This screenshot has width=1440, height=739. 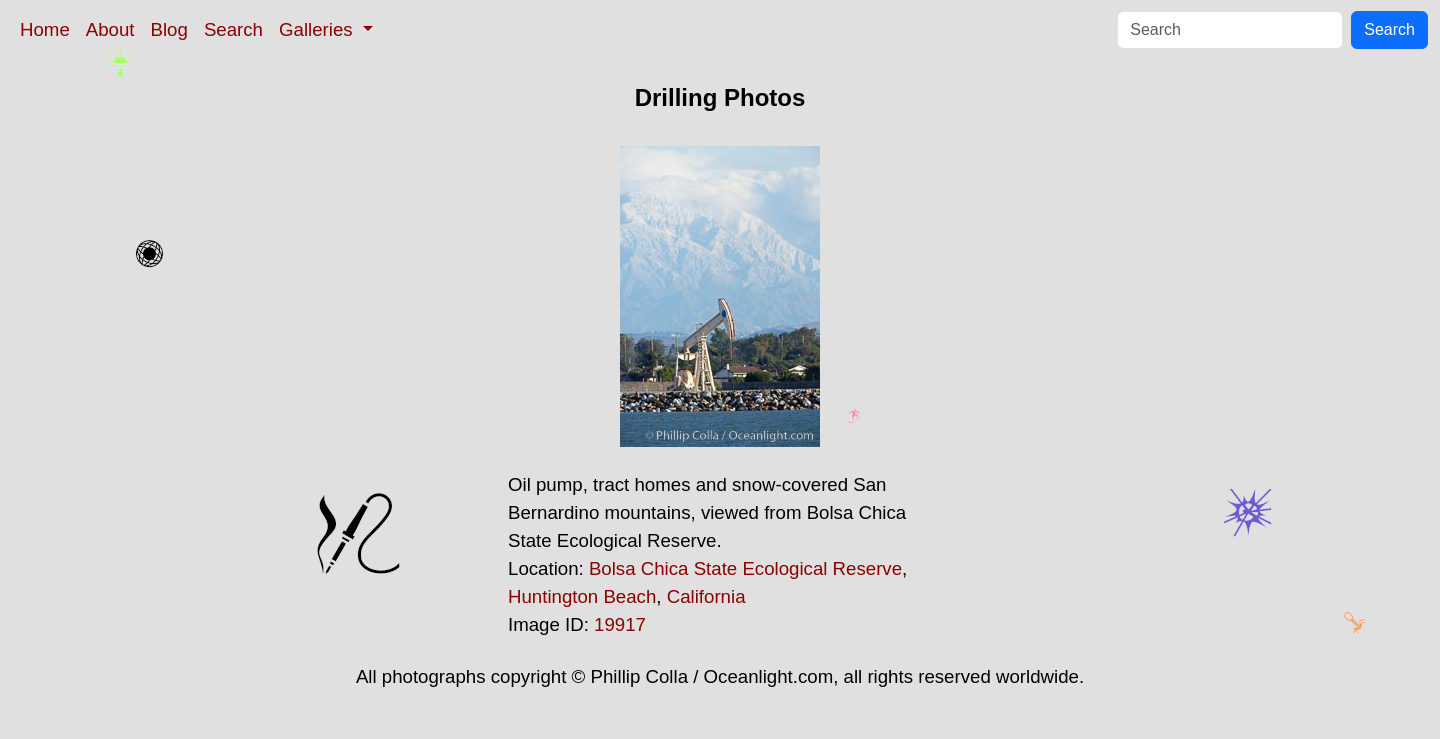 What do you see at coordinates (149, 253) in the screenshot?
I see `indicates a locked or restricted game item` at bounding box center [149, 253].